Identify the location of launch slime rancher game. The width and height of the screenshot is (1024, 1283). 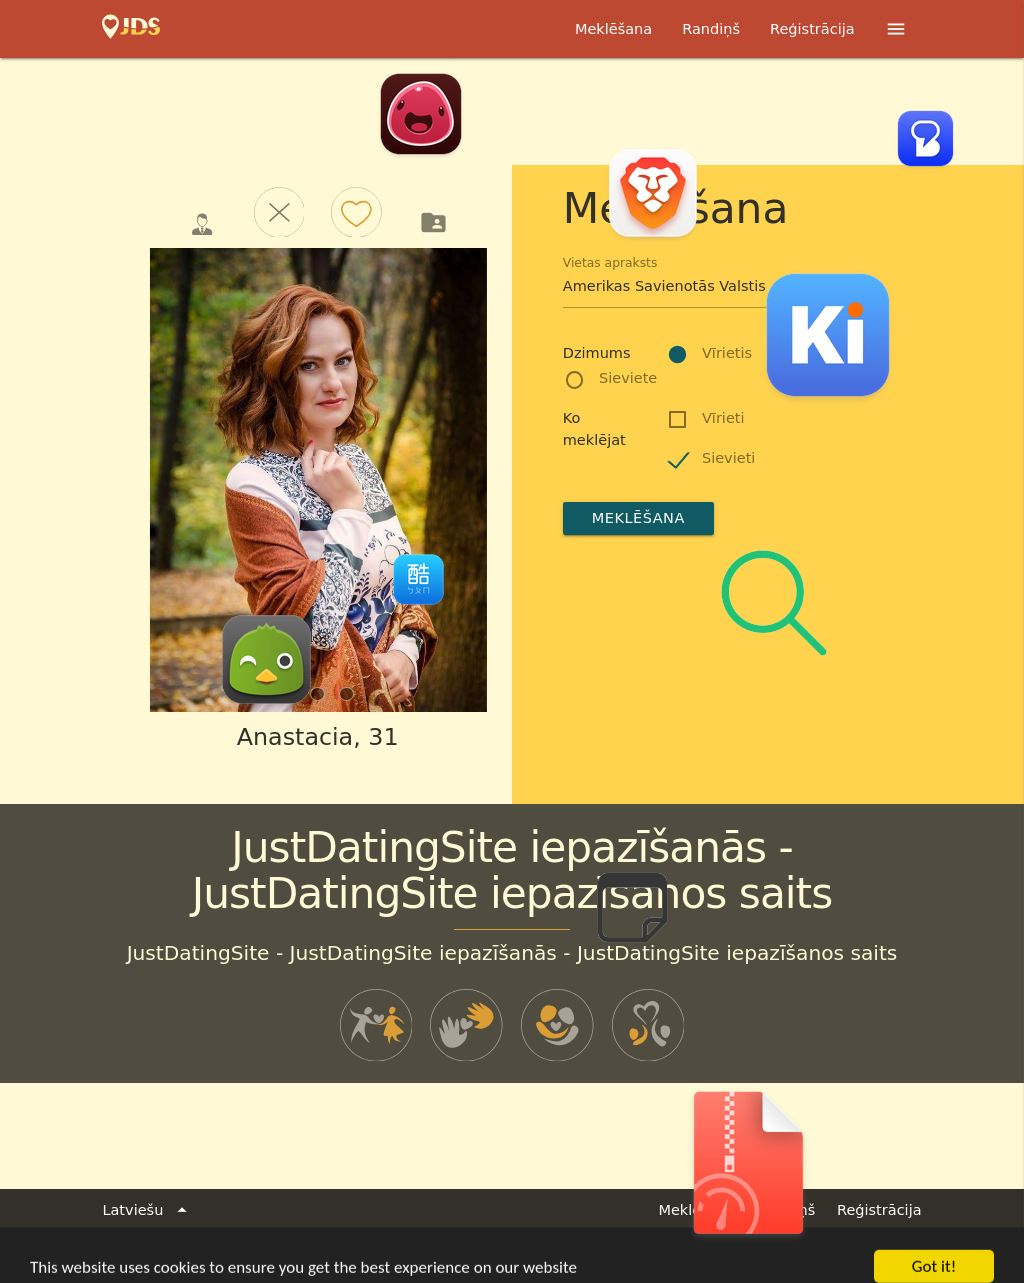
(421, 114).